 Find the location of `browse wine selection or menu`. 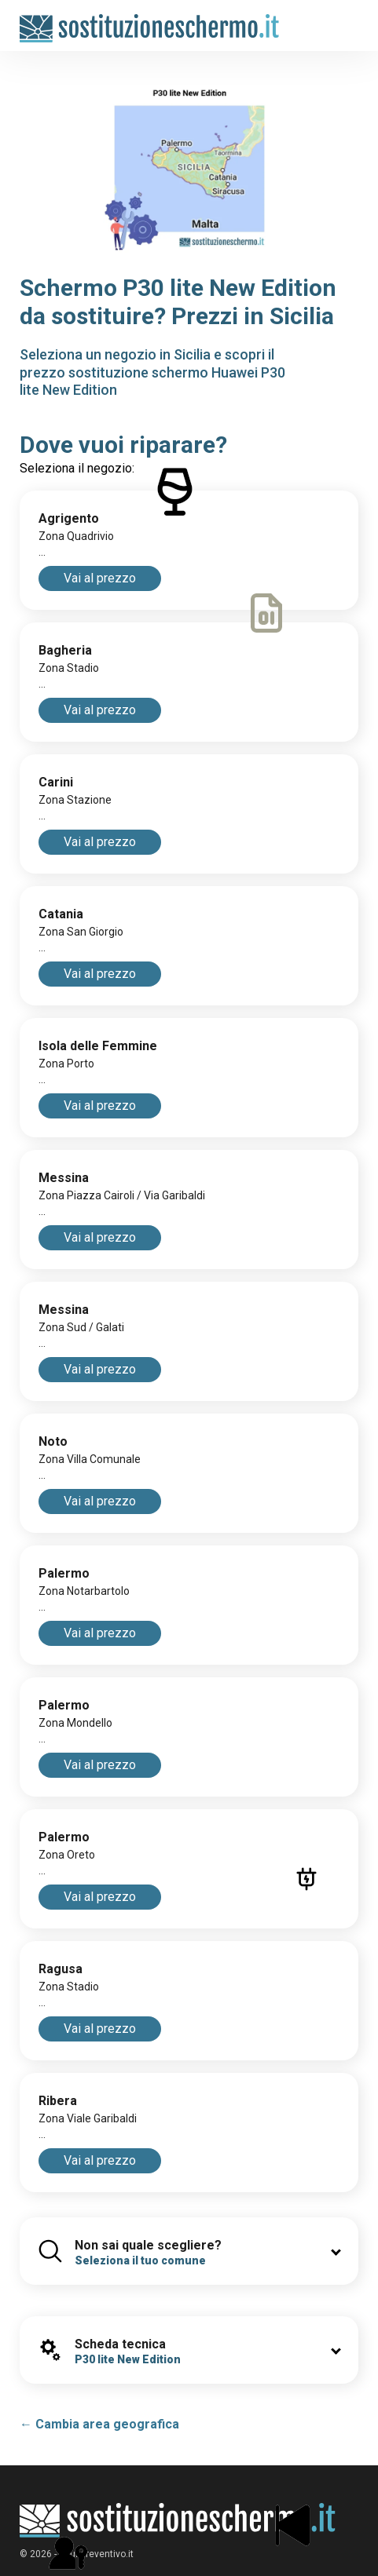

browse wine selection or menu is located at coordinates (174, 490).